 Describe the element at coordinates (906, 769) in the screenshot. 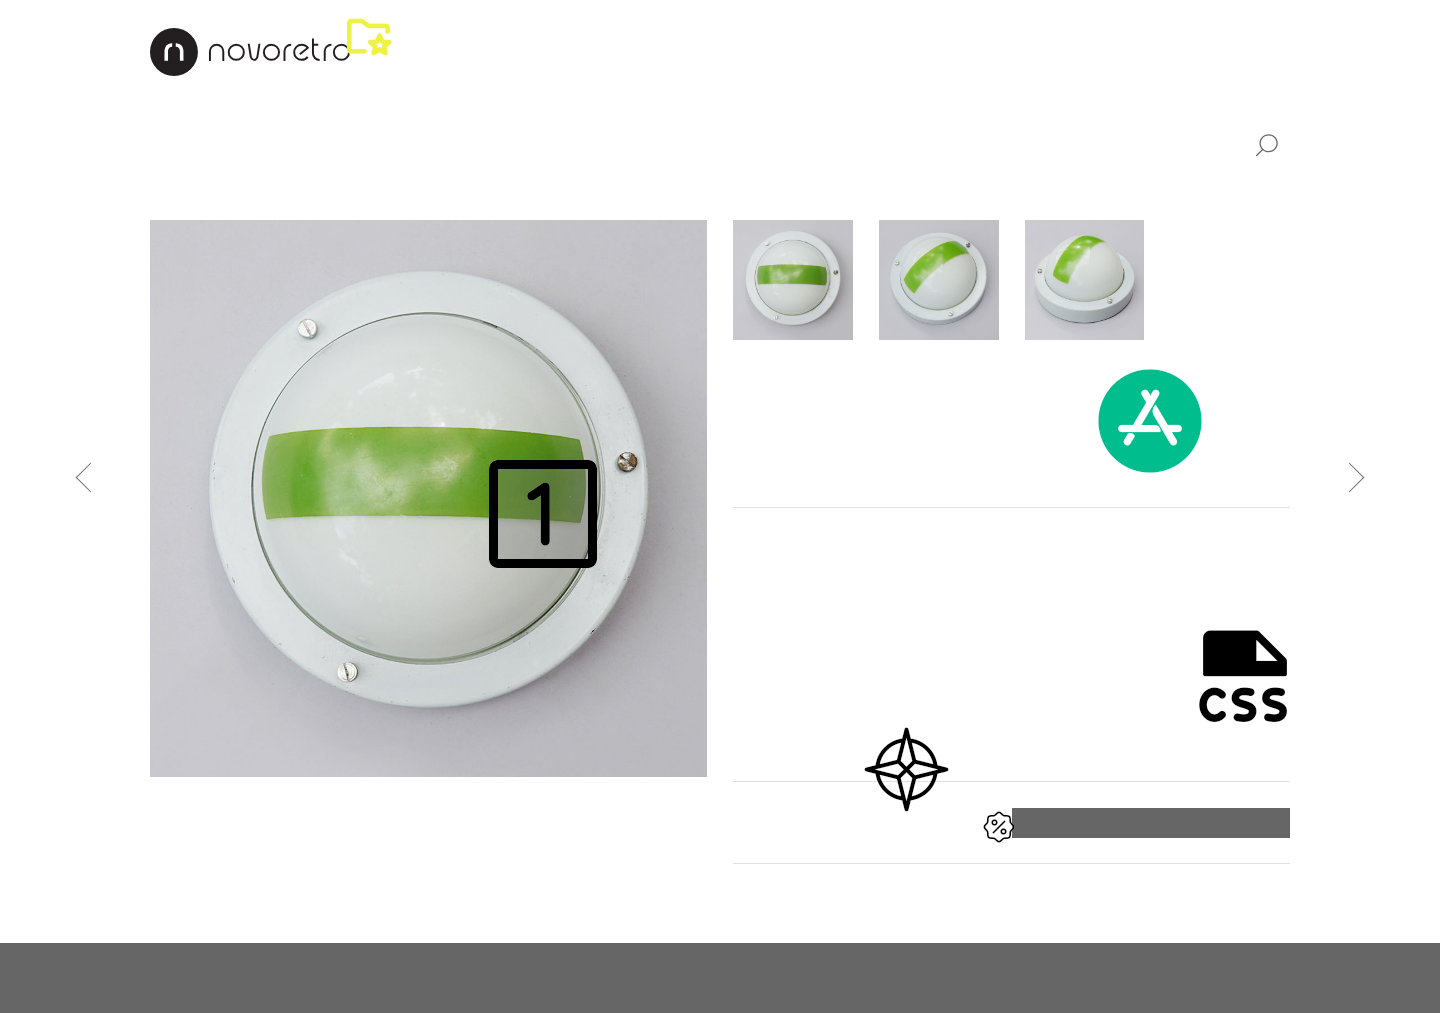

I see `access navigation or orientation tools` at that location.